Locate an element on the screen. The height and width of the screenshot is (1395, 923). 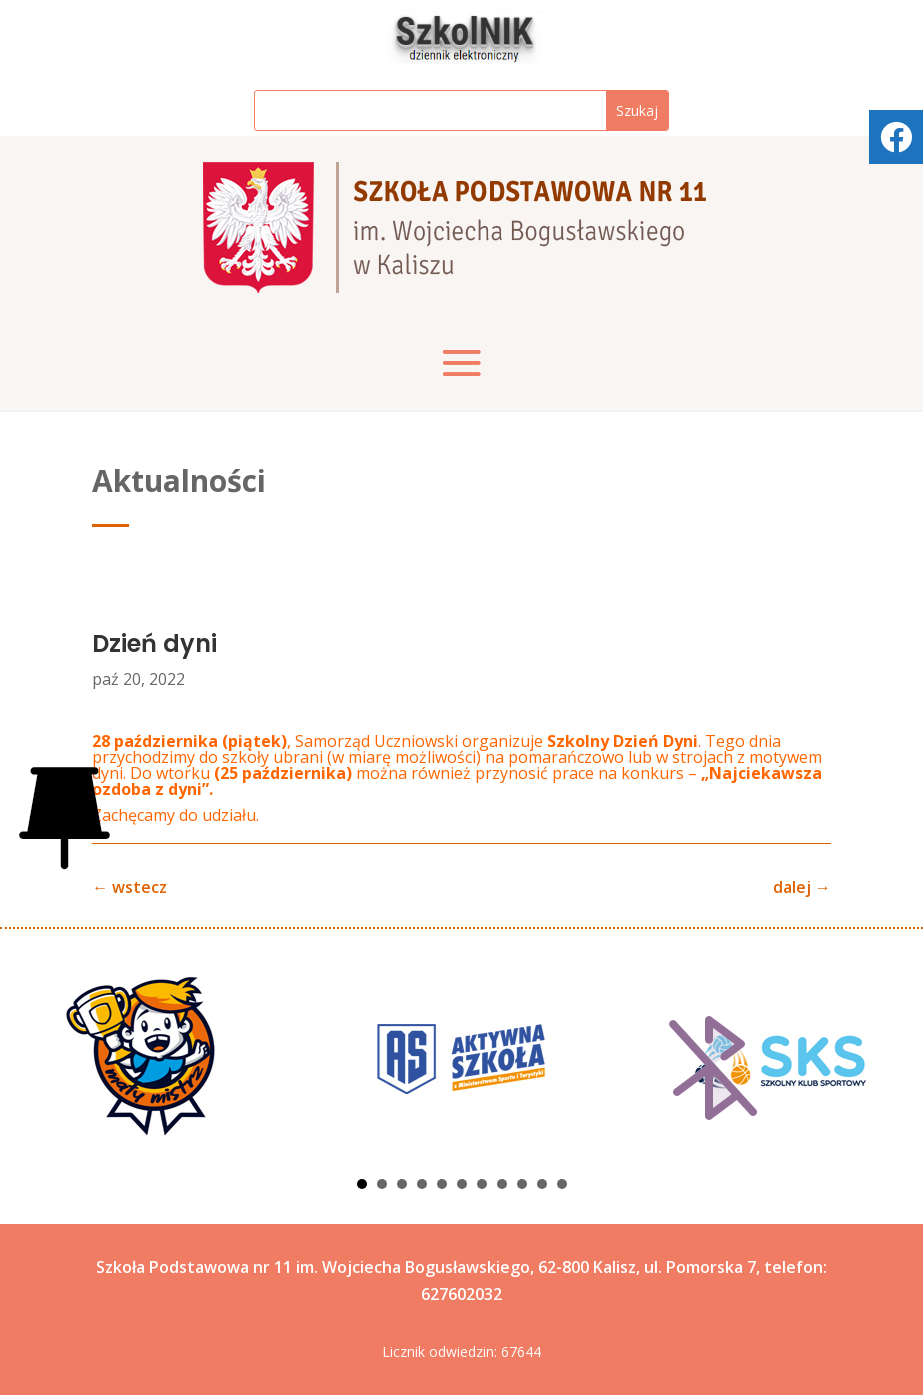
pin an item to keep it visible is located at coordinates (64, 812).